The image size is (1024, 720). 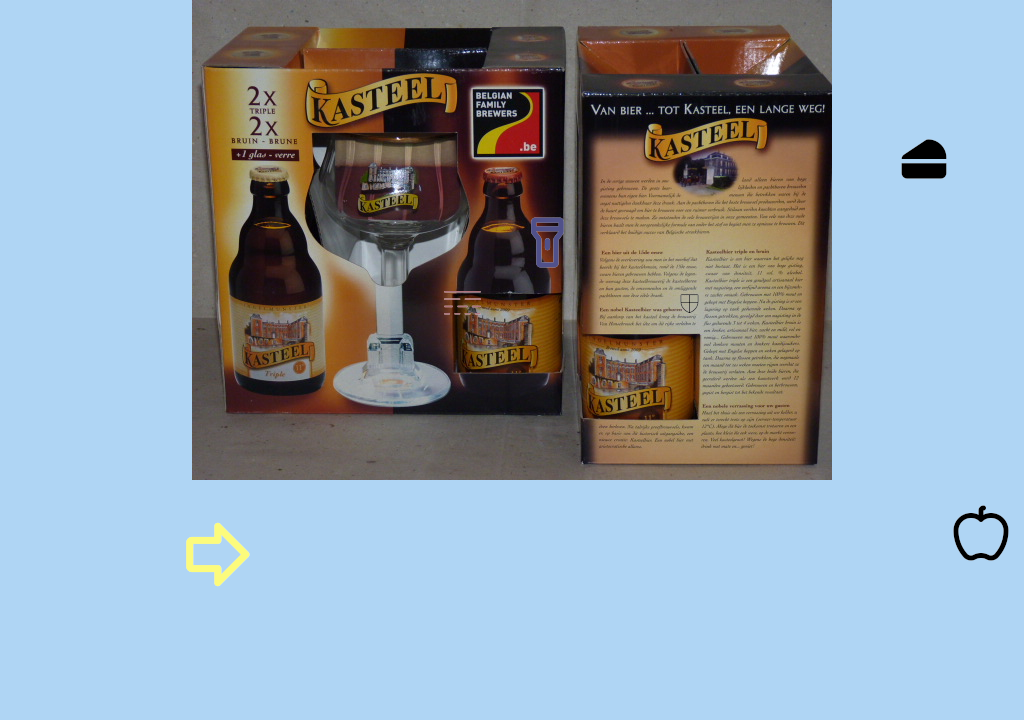 I want to click on access health or nutrition tracking, so click(x=981, y=533).